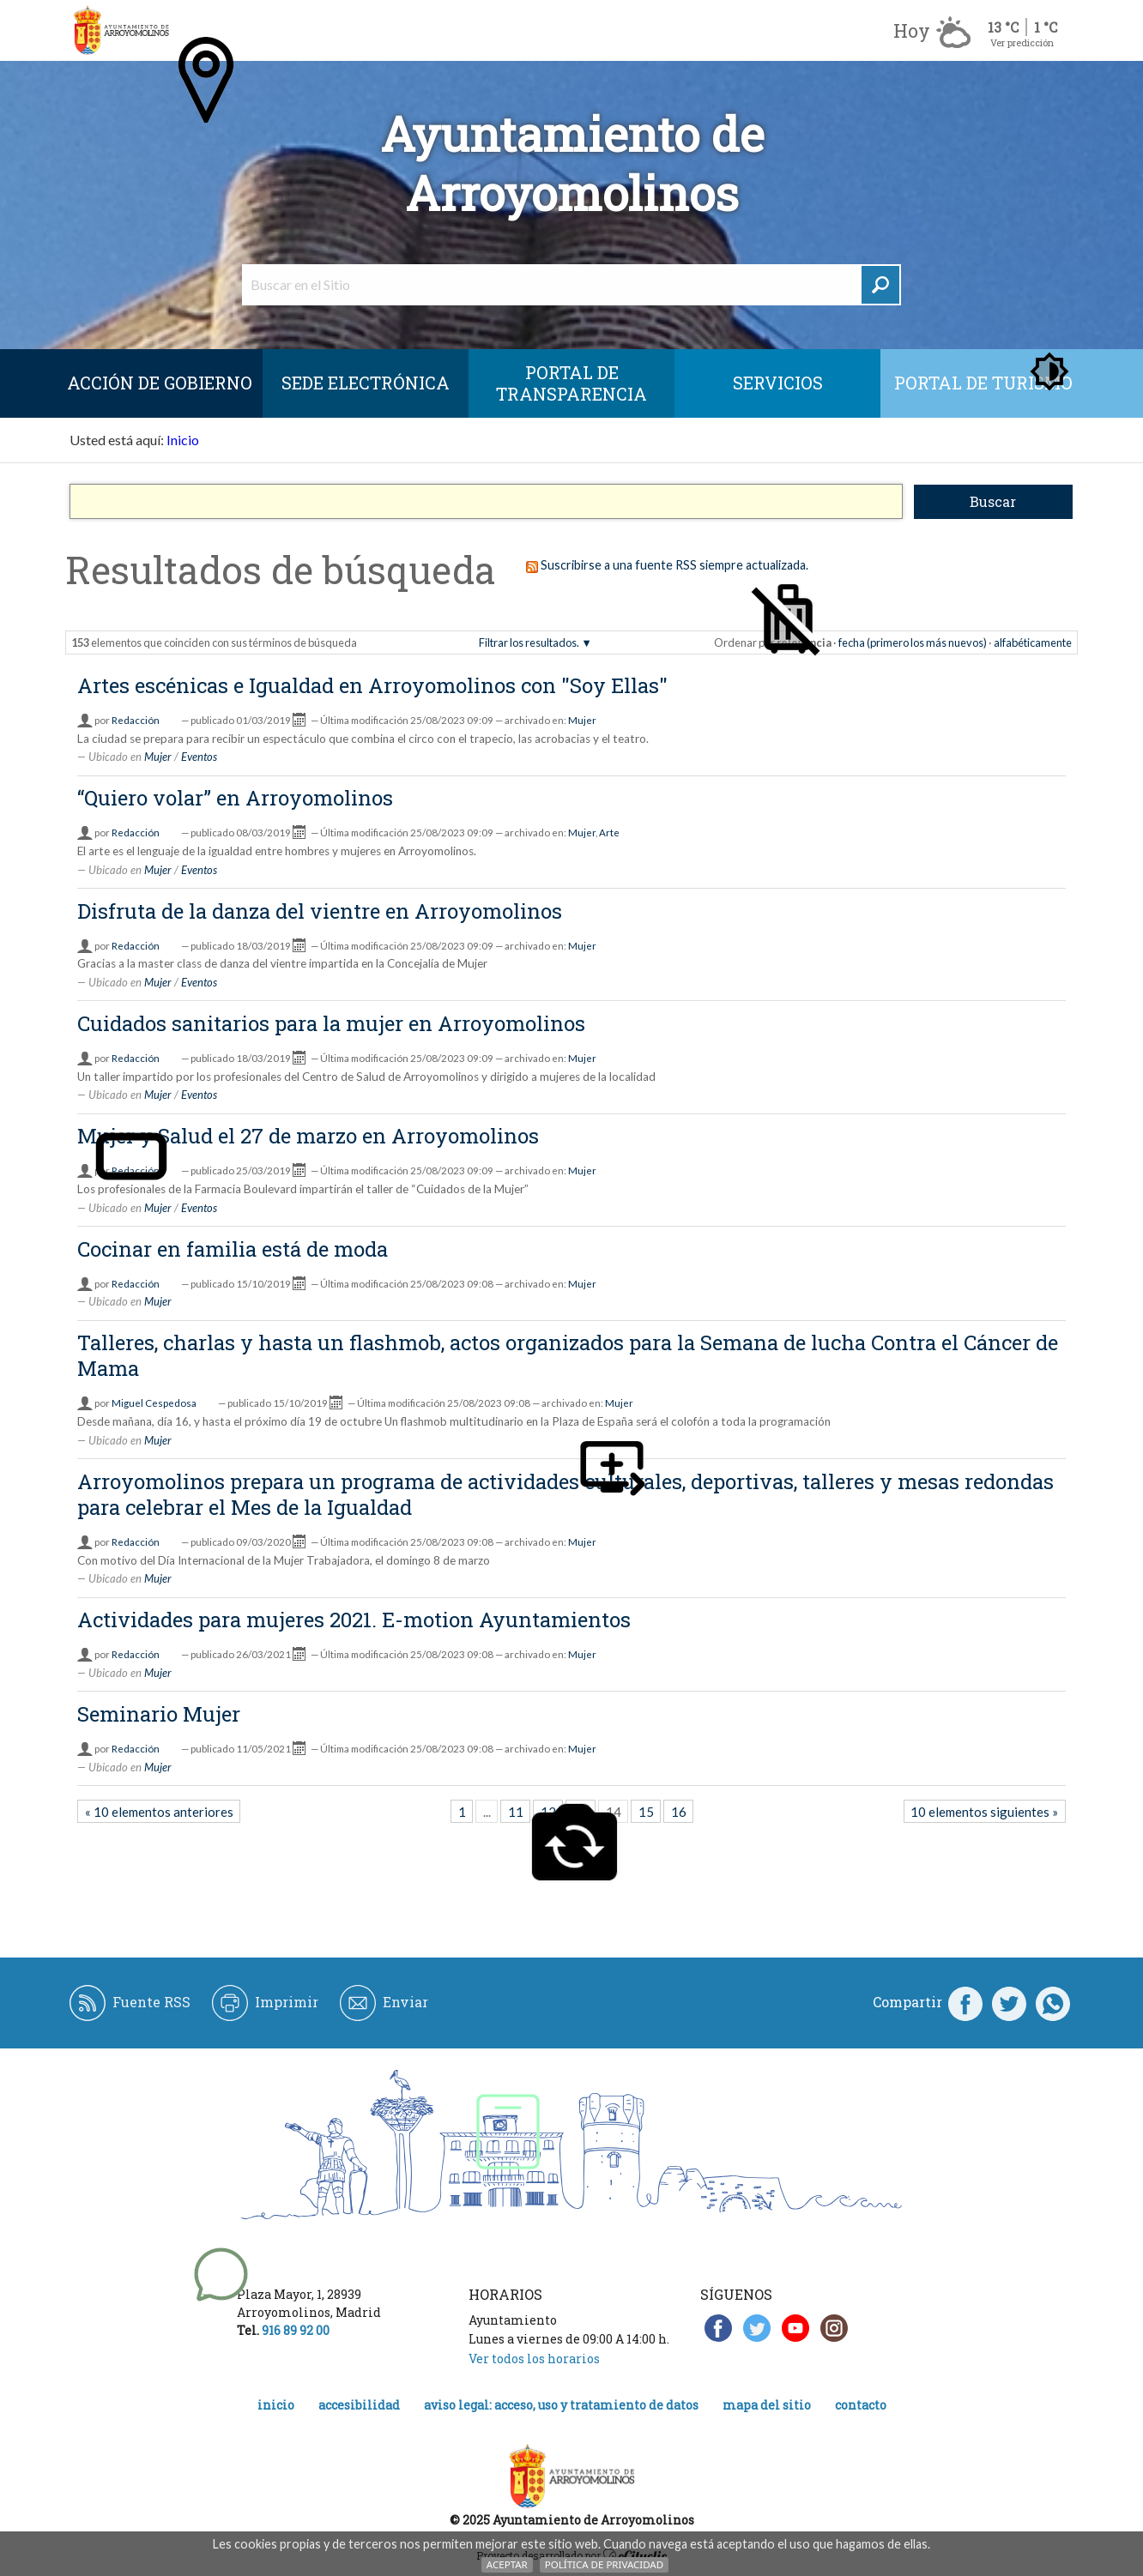 The height and width of the screenshot is (2576, 1143). Describe the element at coordinates (788, 618) in the screenshot. I see `no luggage allowed in this area` at that location.